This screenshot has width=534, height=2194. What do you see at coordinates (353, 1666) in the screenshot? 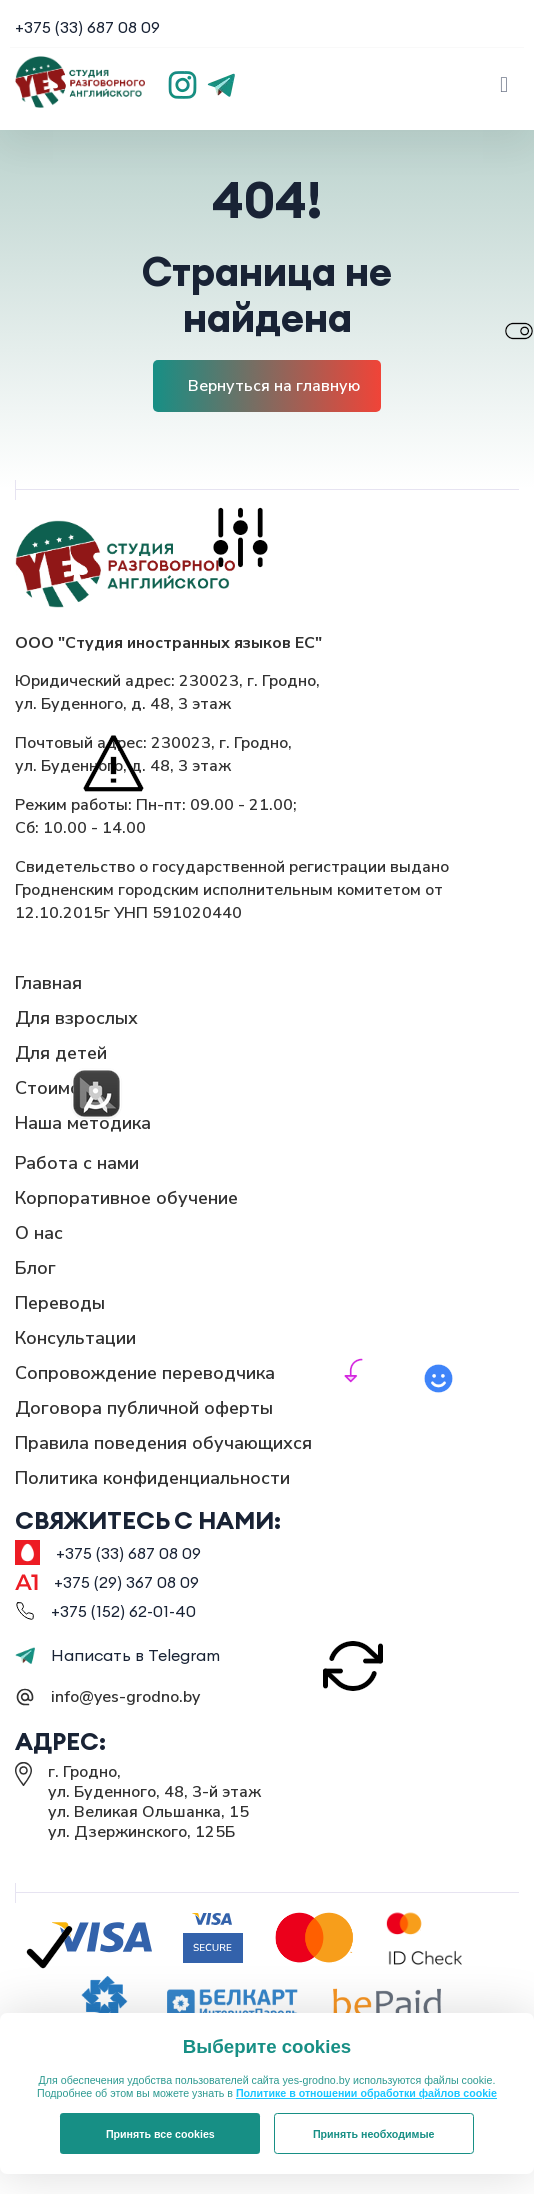
I see `refresh or reload content` at bounding box center [353, 1666].